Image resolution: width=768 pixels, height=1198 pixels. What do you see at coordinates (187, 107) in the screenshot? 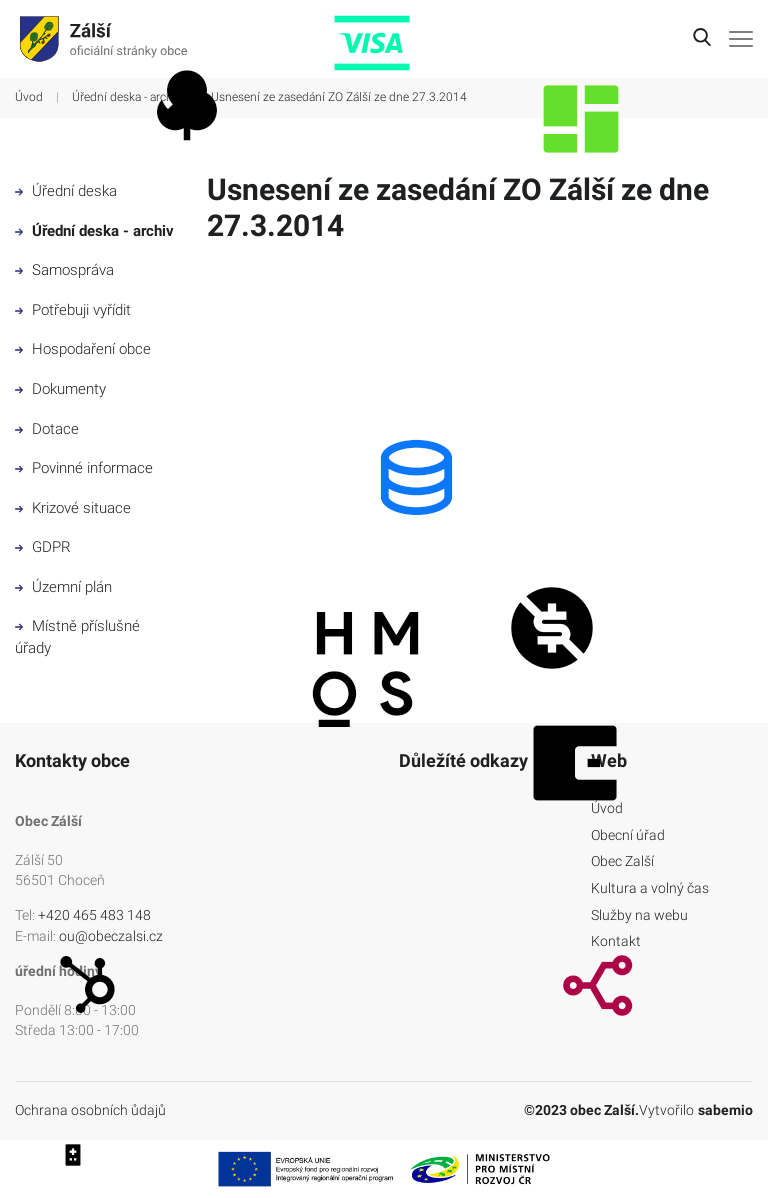
I see `access nature or environmental settings` at bounding box center [187, 107].